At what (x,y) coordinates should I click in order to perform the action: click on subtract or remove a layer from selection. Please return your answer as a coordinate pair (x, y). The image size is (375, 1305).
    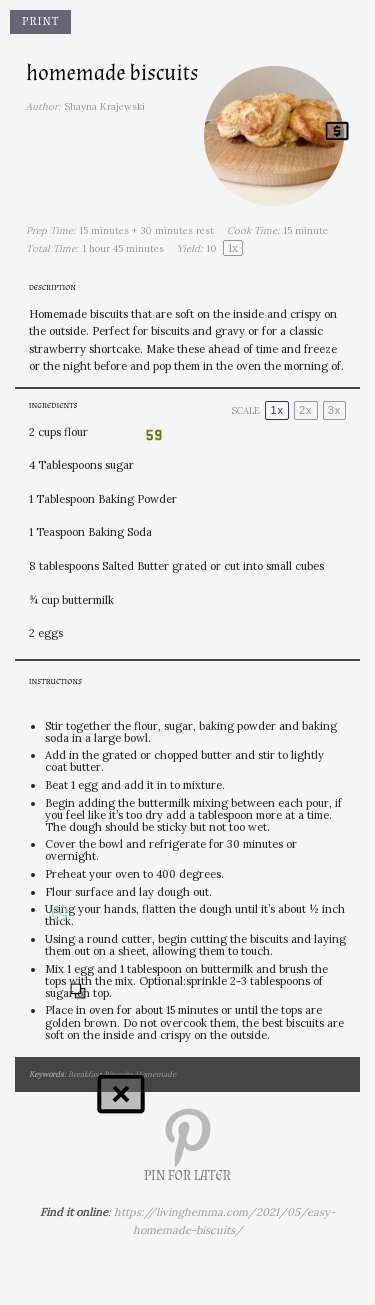
    Looking at the image, I should click on (78, 991).